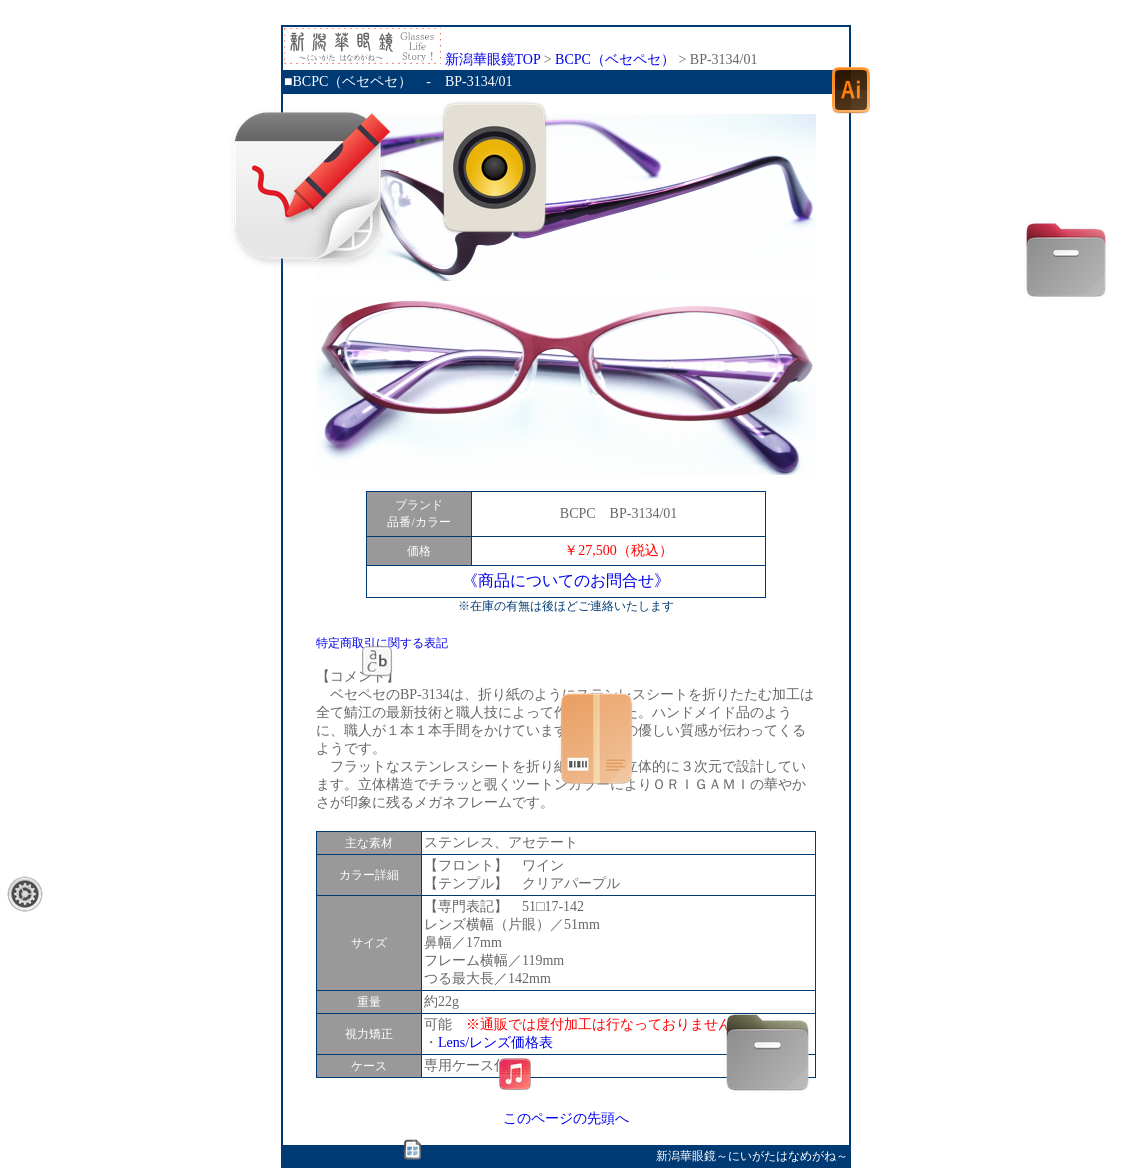 Image resolution: width=1132 pixels, height=1176 pixels. I want to click on libreoffice master document file type, so click(412, 1149).